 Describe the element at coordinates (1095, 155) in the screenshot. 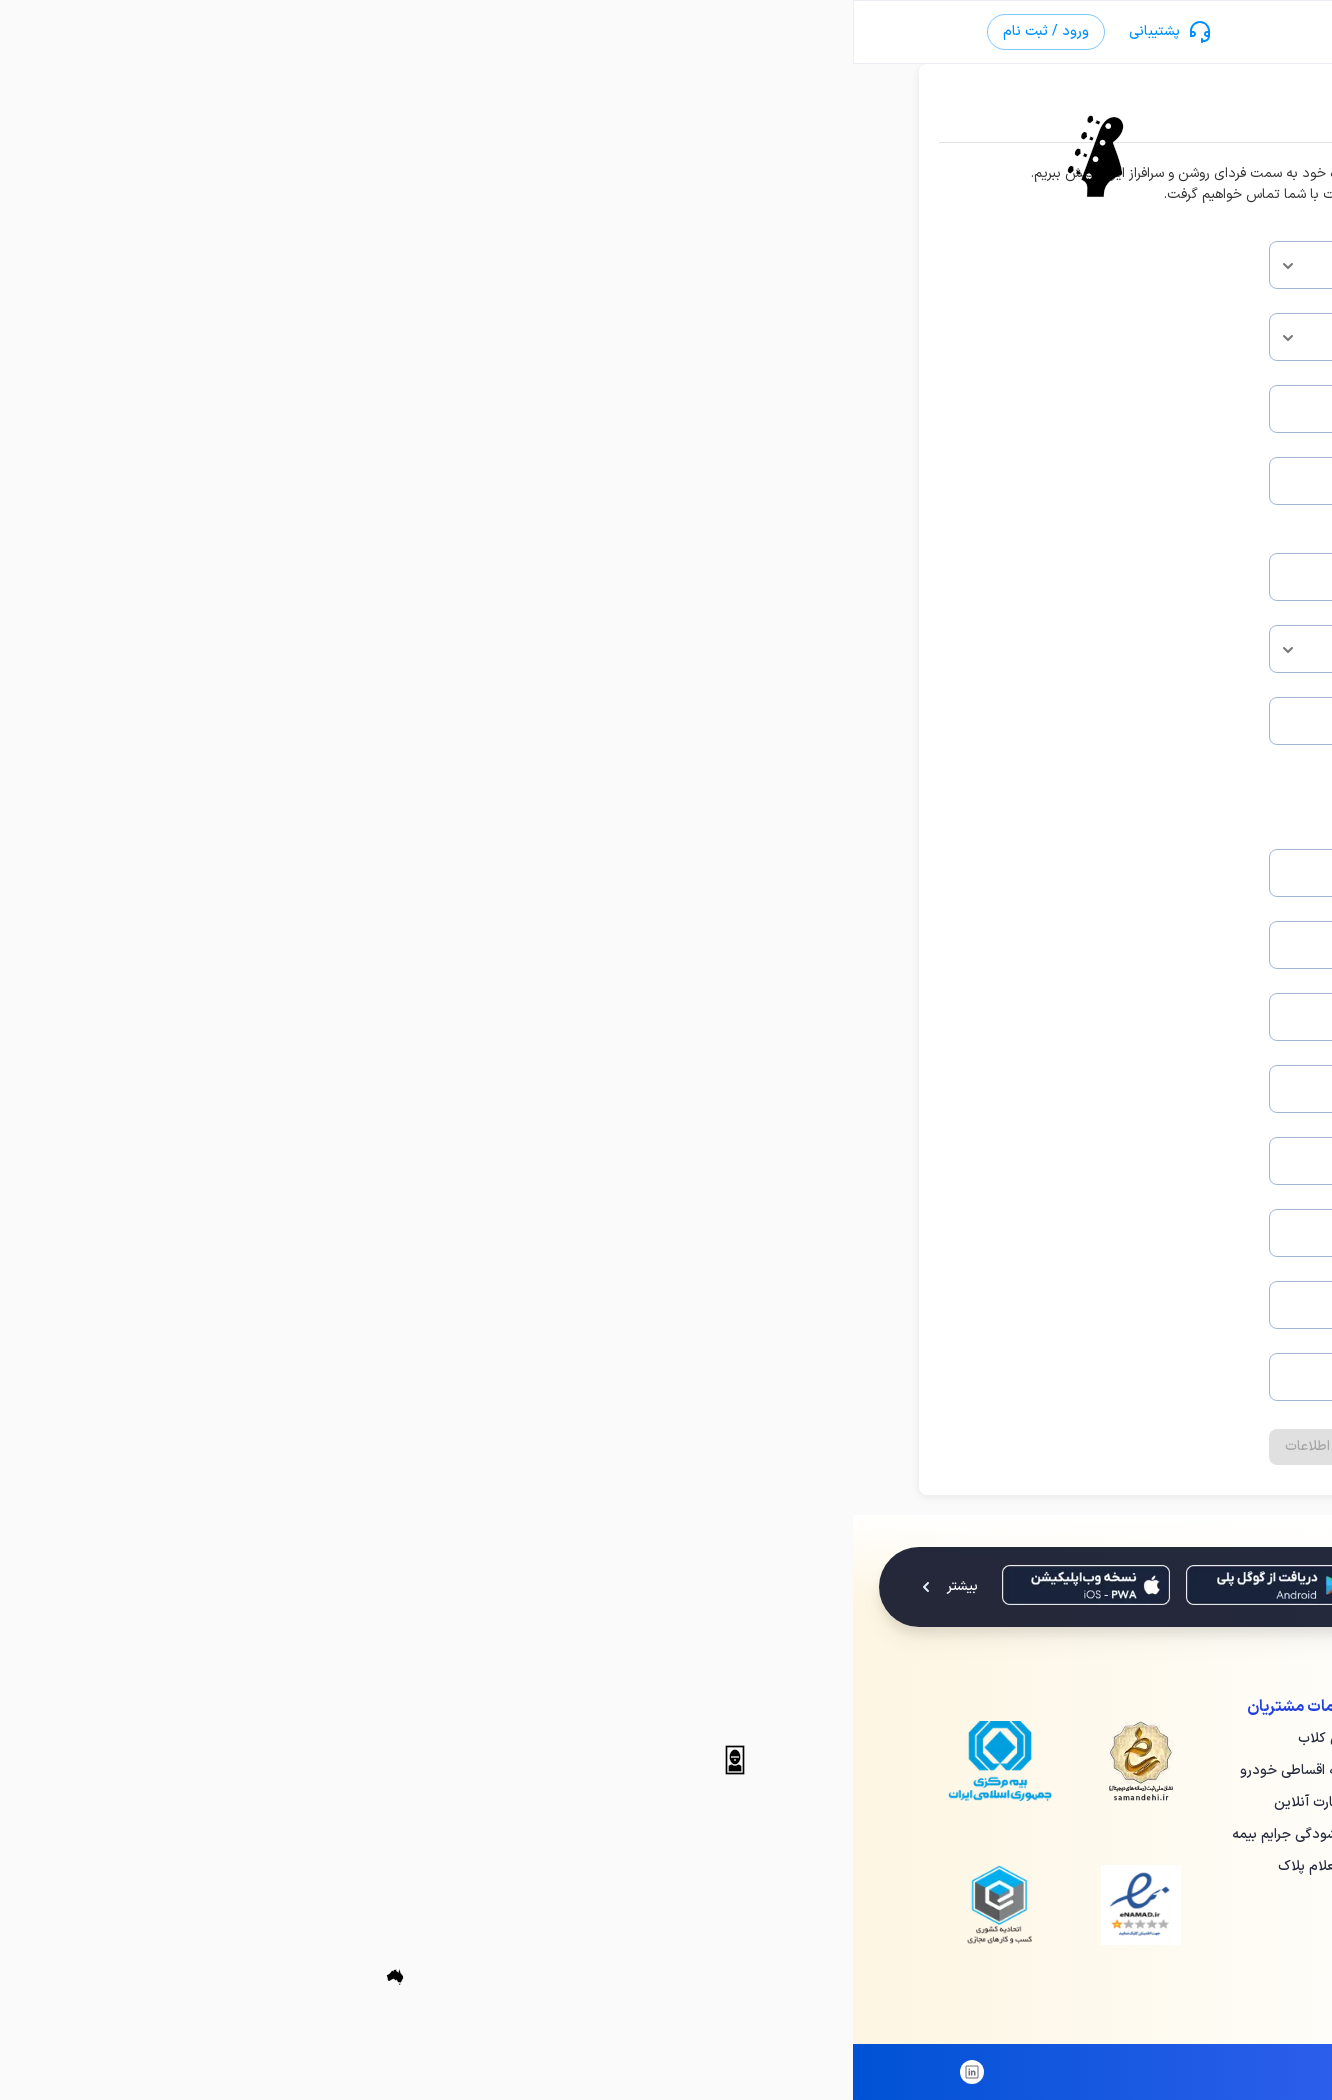

I see `access bass guitar or music settings` at that location.